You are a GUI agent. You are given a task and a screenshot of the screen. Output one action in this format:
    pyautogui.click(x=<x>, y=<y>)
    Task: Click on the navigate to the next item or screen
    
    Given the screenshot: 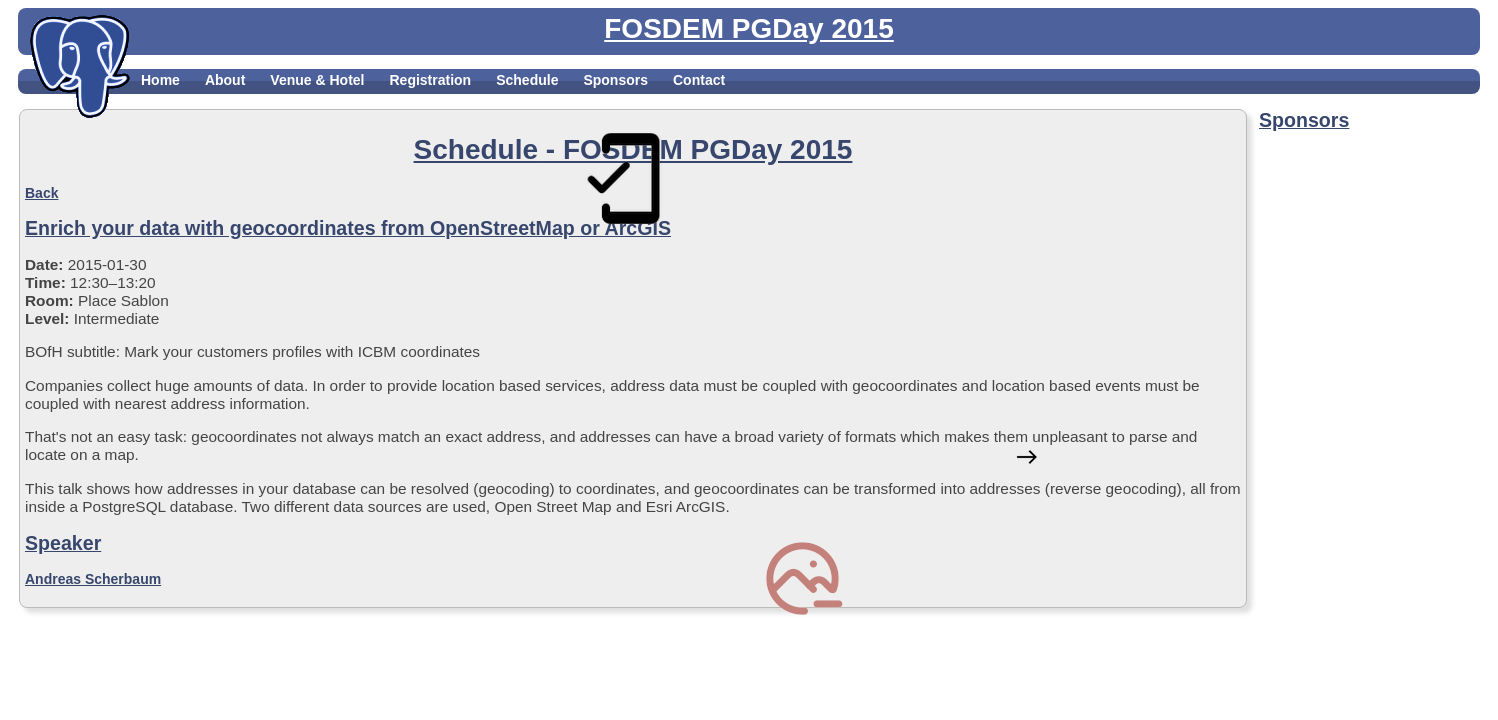 What is the action you would take?
    pyautogui.click(x=1027, y=457)
    